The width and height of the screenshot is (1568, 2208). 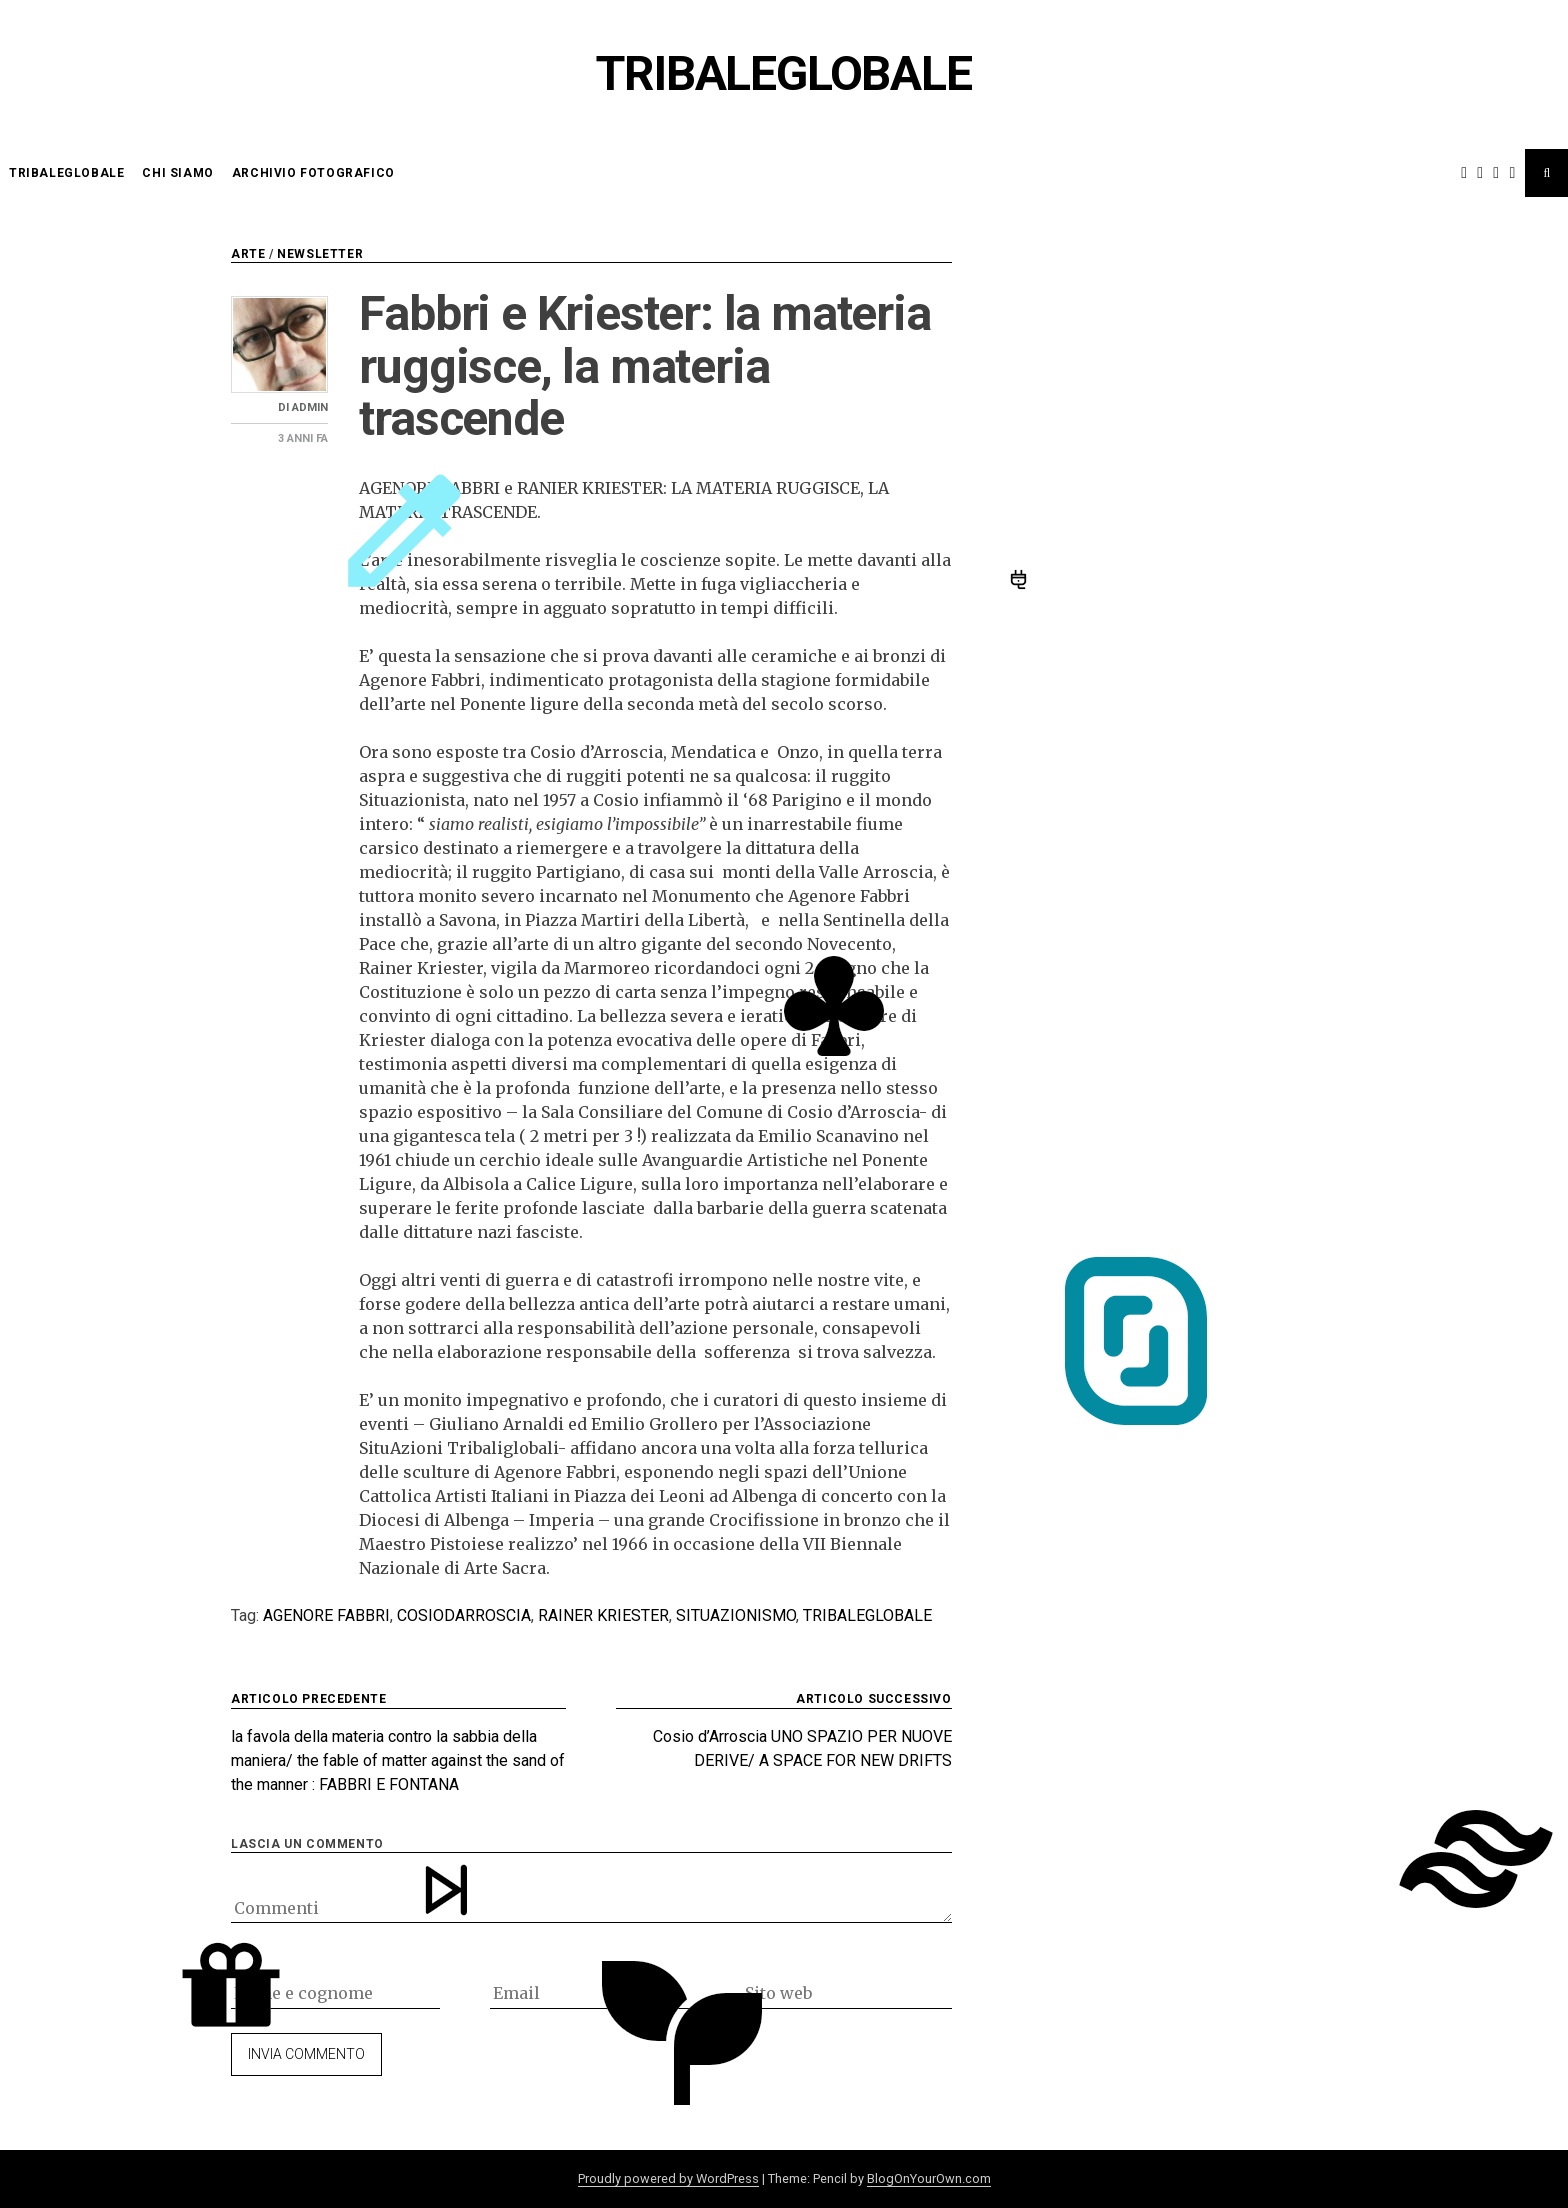 I want to click on connect to a power source, so click(x=1018, y=579).